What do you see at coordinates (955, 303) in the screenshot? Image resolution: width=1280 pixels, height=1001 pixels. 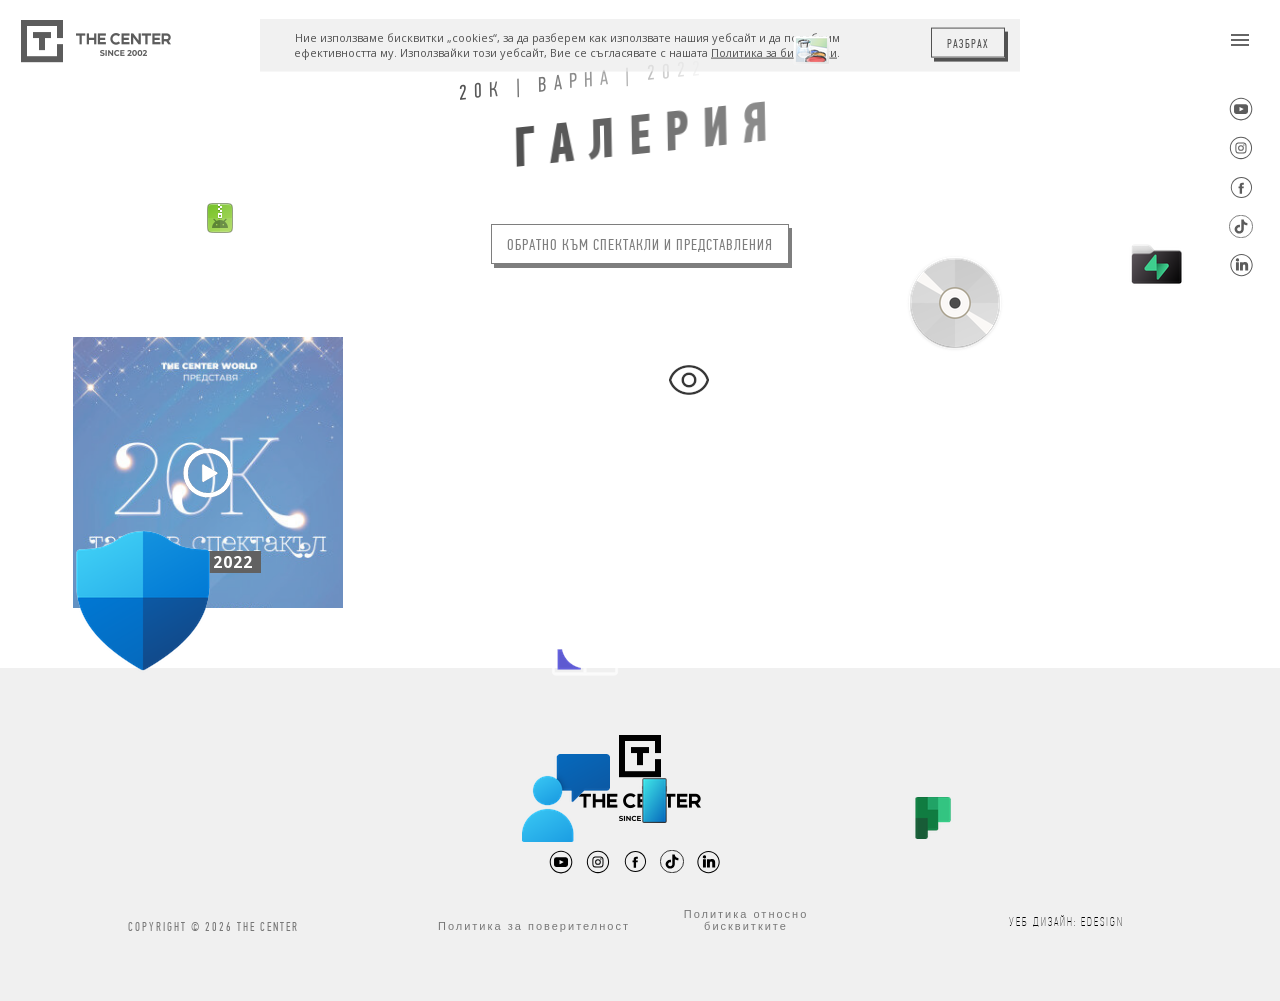 I see `access audio CD drive` at bounding box center [955, 303].